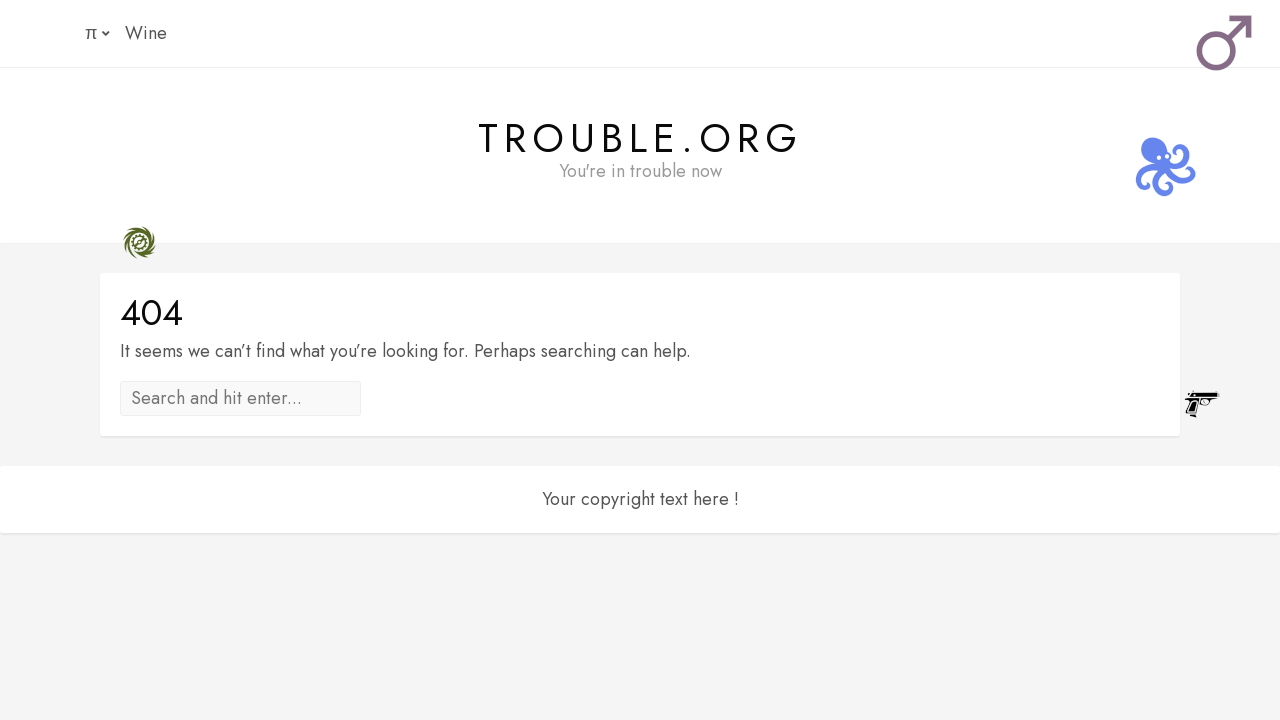 The image size is (1280, 720). I want to click on indicates an aquatic or ocean-themed game element, so click(1165, 166).